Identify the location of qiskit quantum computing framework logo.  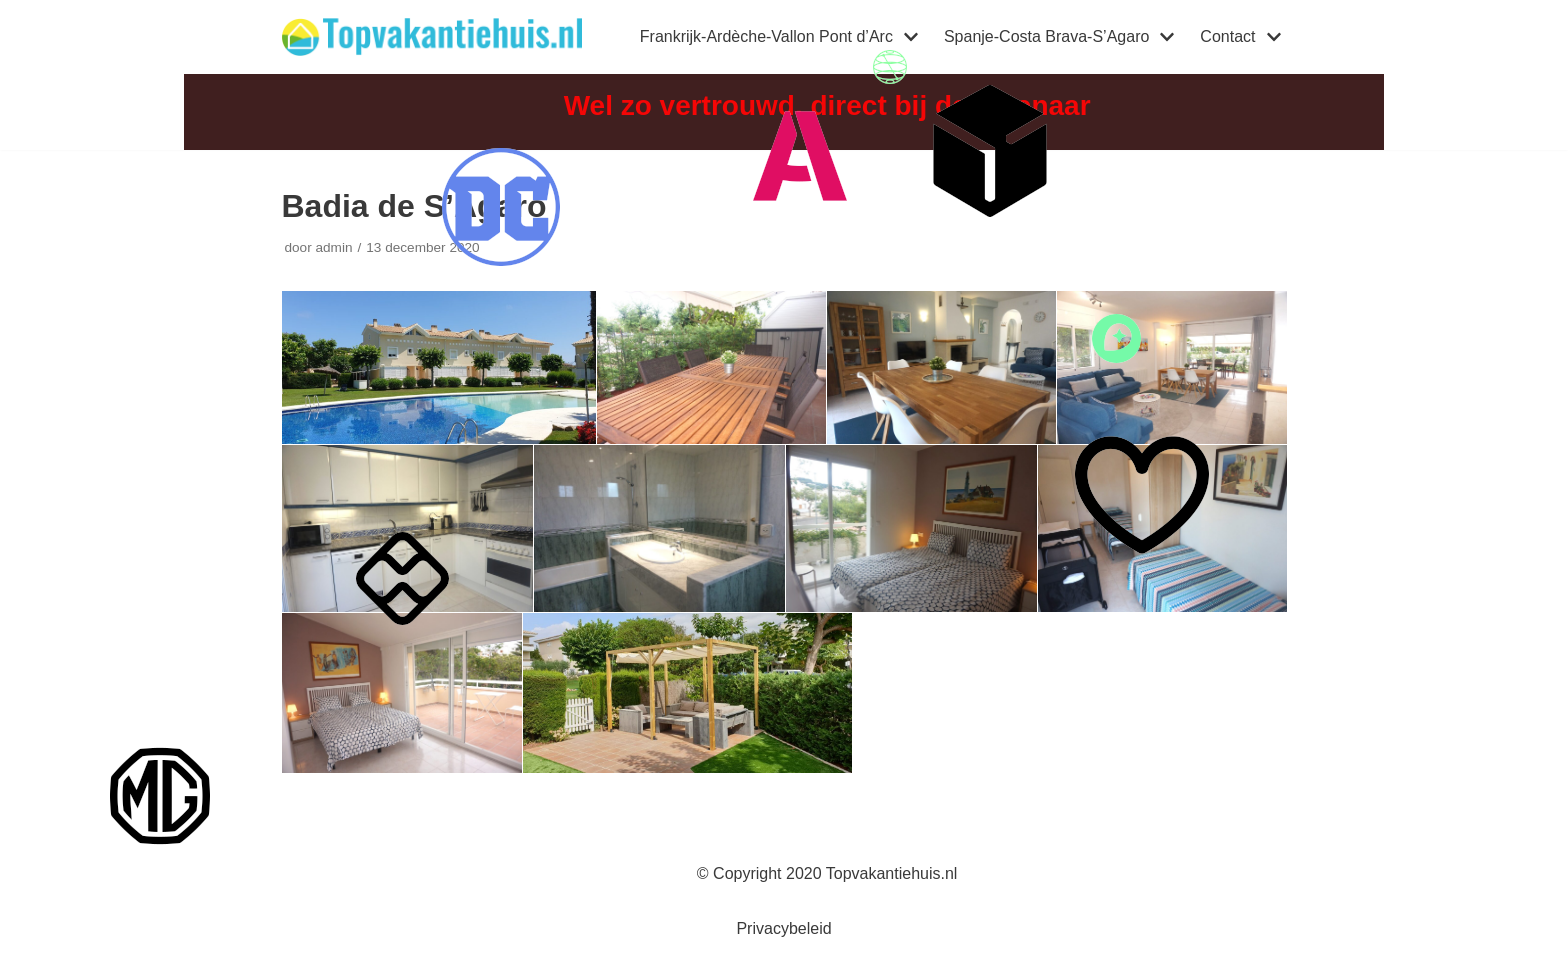
(890, 67).